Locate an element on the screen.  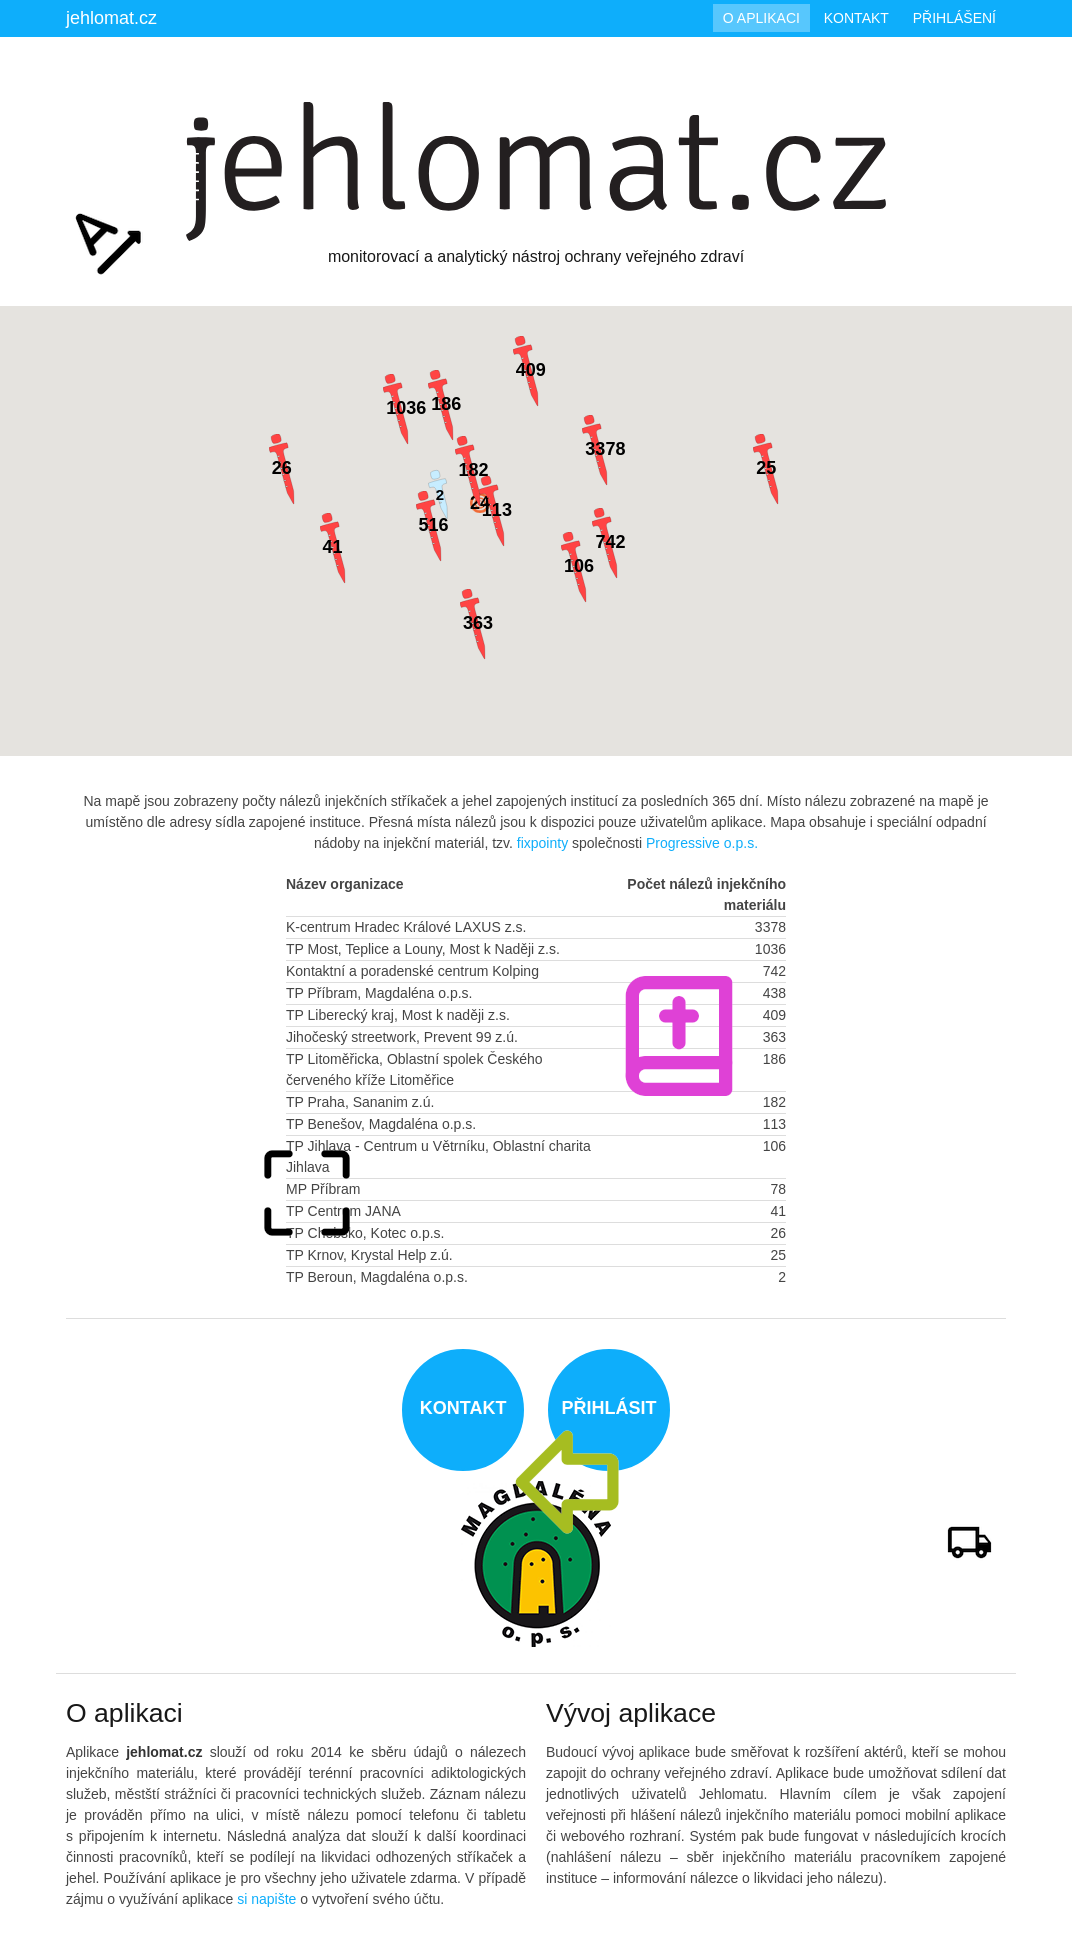
go back to the previous screen is located at coordinates (571, 1482).